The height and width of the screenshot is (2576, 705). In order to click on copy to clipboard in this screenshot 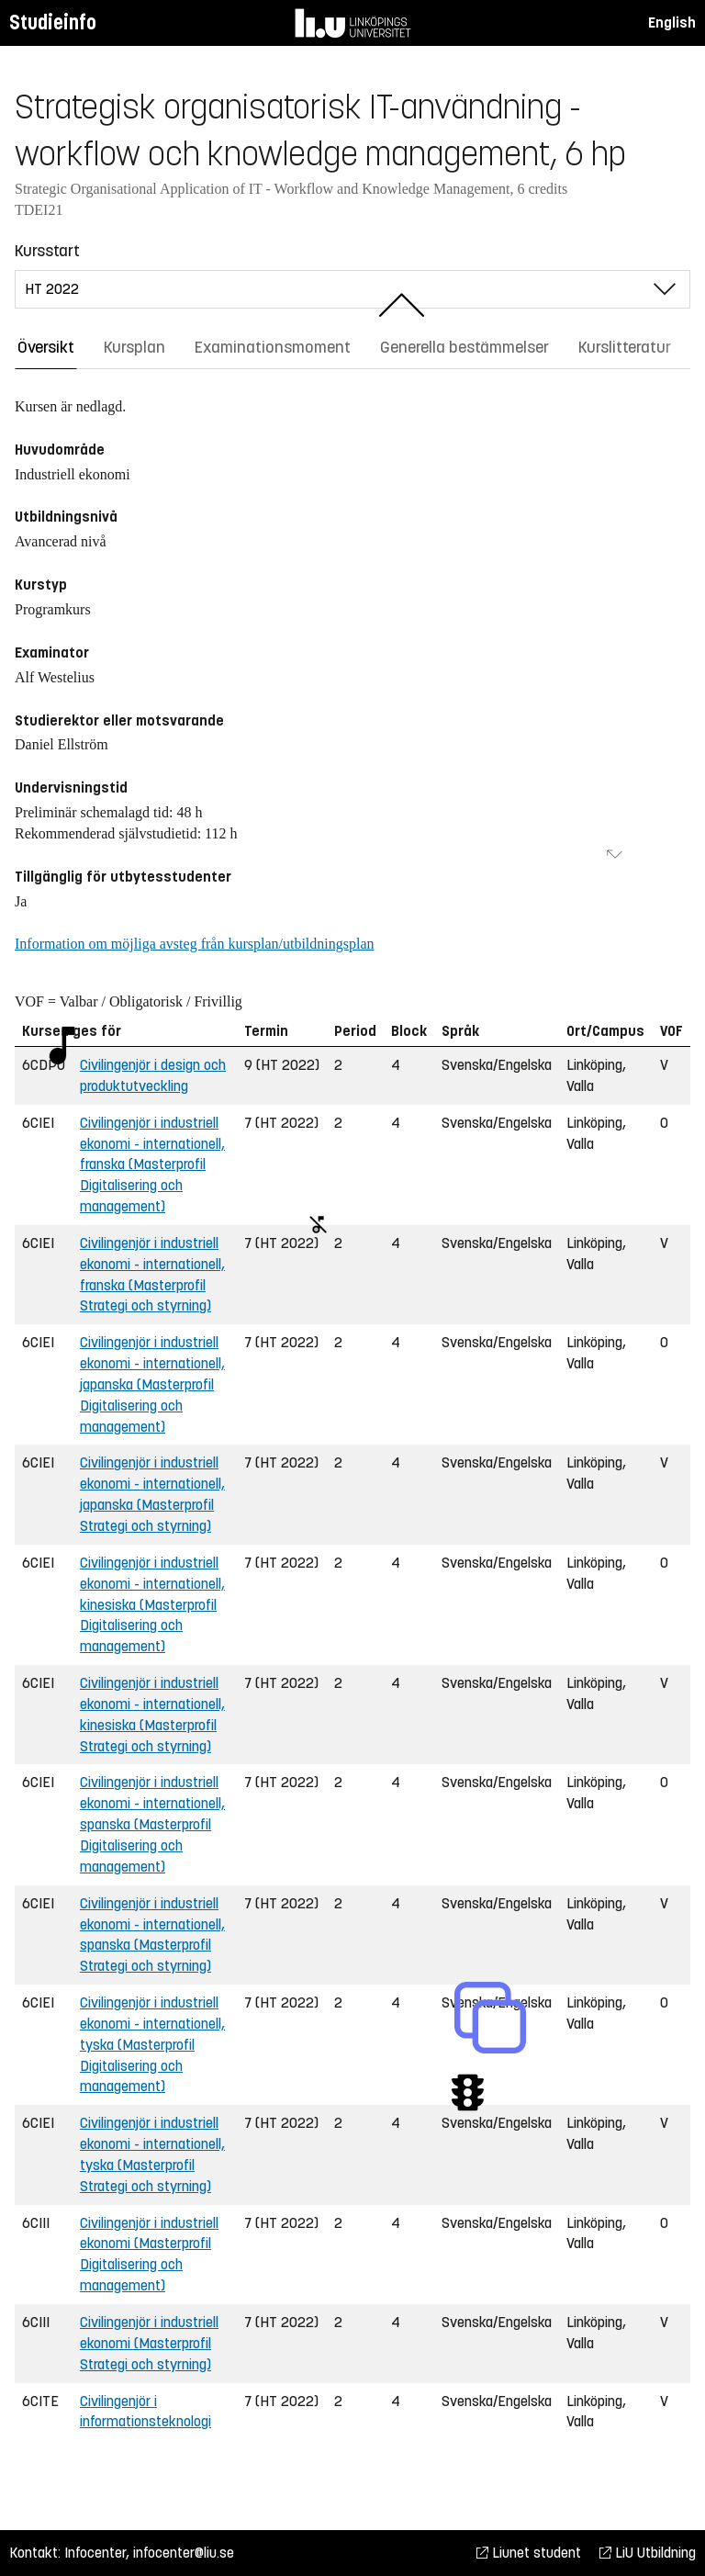, I will do `click(490, 2018)`.